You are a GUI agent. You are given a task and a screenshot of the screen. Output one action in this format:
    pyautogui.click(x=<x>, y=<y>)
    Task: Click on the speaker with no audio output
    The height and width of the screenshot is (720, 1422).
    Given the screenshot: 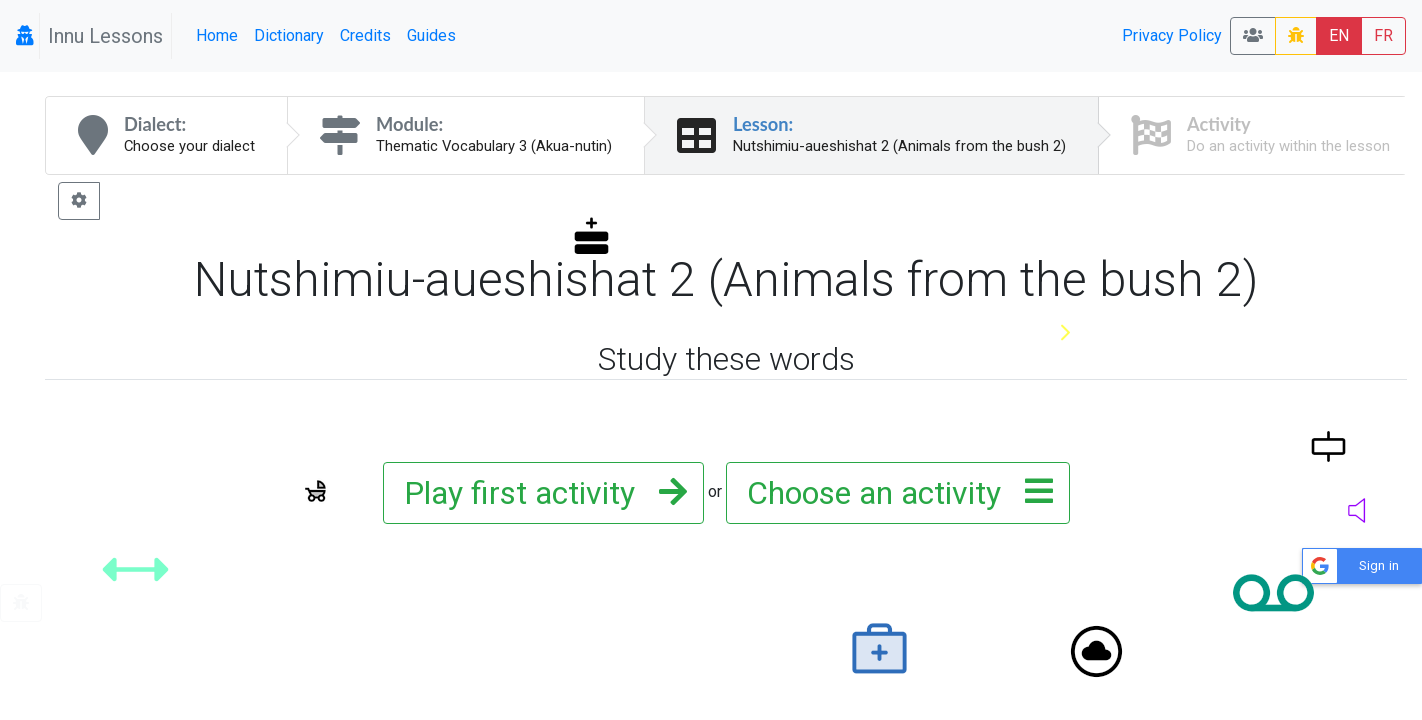 What is the action you would take?
    pyautogui.click(x=1360, y=510)
    